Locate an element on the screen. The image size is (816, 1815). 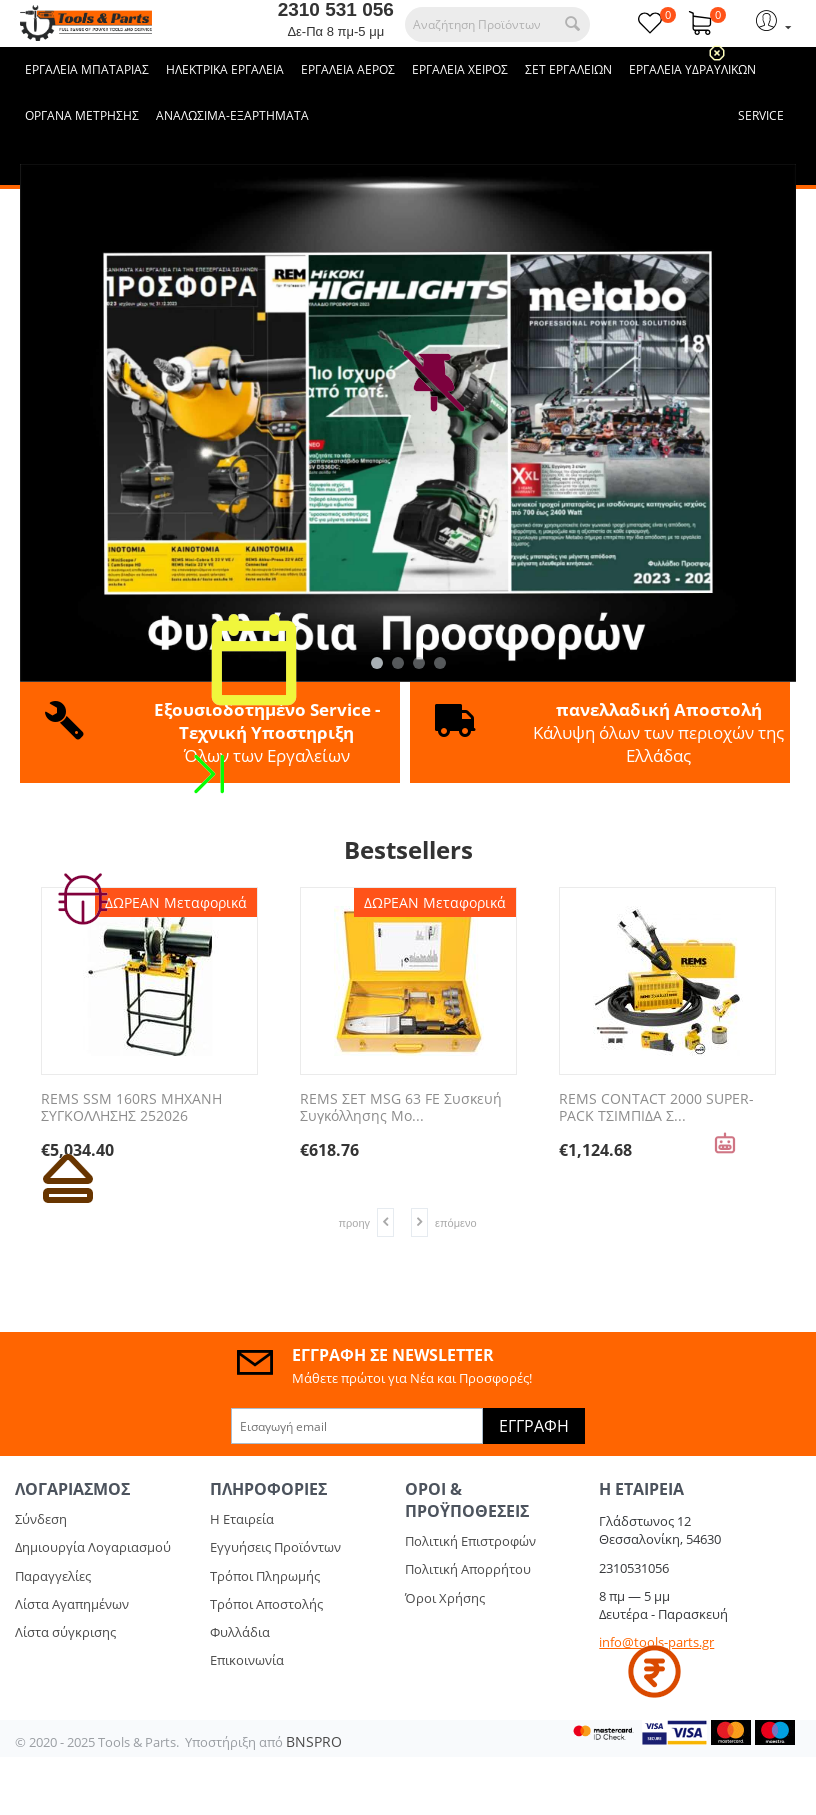
view balance in Indian rupees is located at coordinates (654, 1671).